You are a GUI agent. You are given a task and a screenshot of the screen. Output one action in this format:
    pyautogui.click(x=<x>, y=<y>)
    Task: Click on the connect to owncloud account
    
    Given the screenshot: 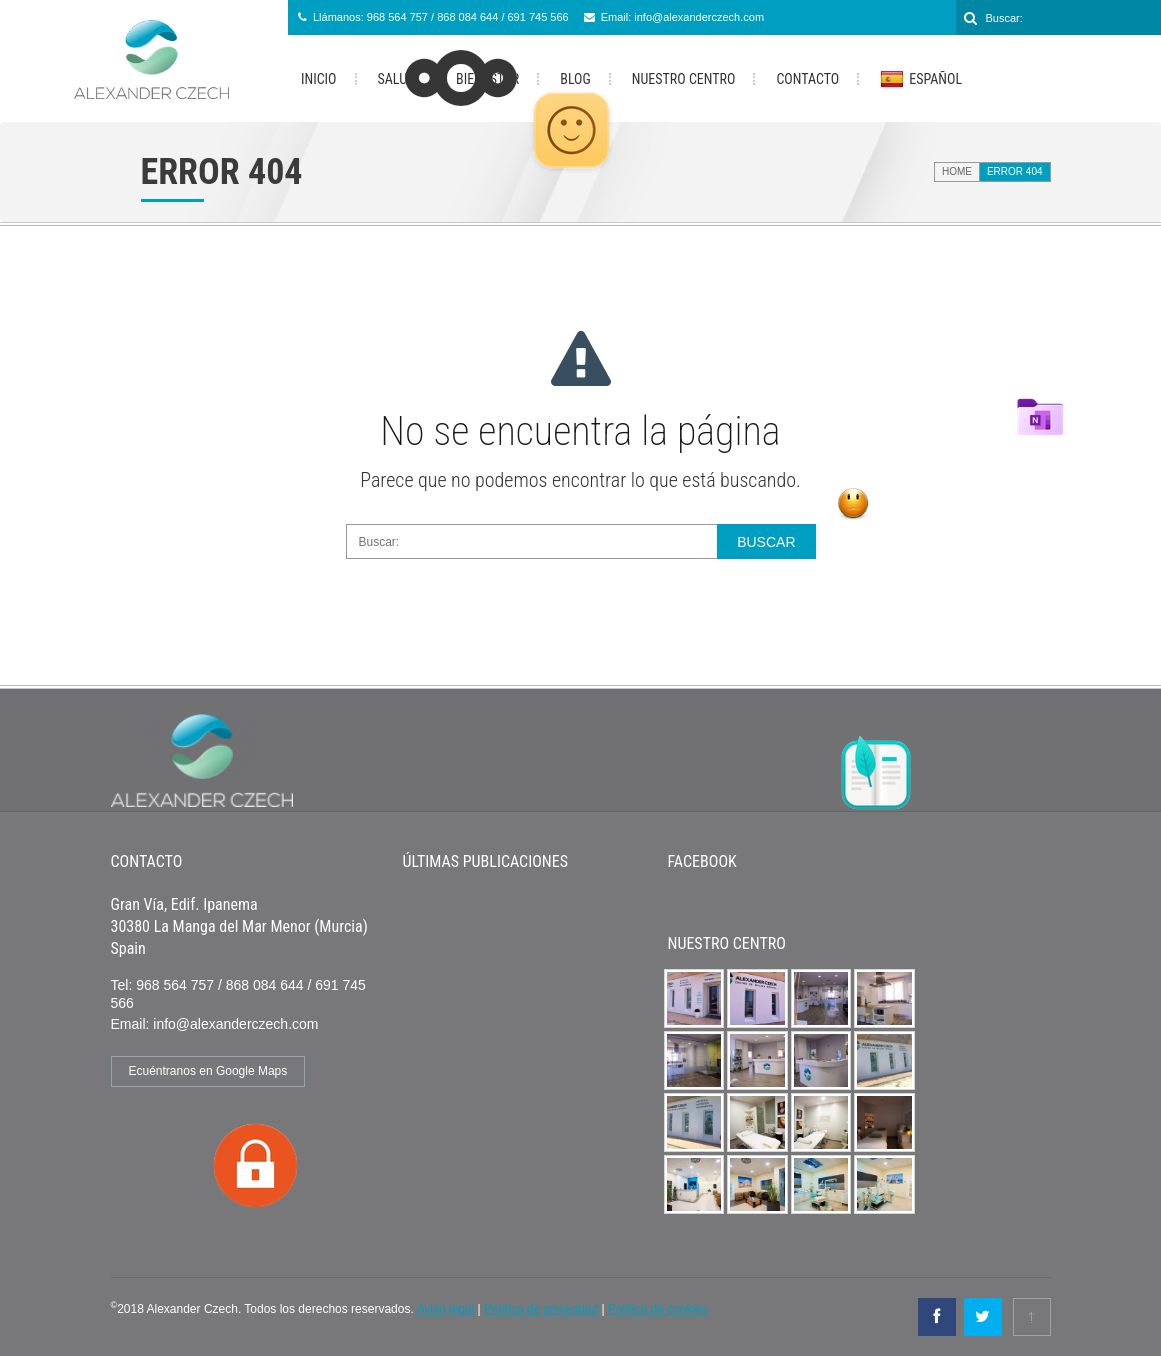 What is the action you would take?
    pyautogui.click(x=461, y=78)
    